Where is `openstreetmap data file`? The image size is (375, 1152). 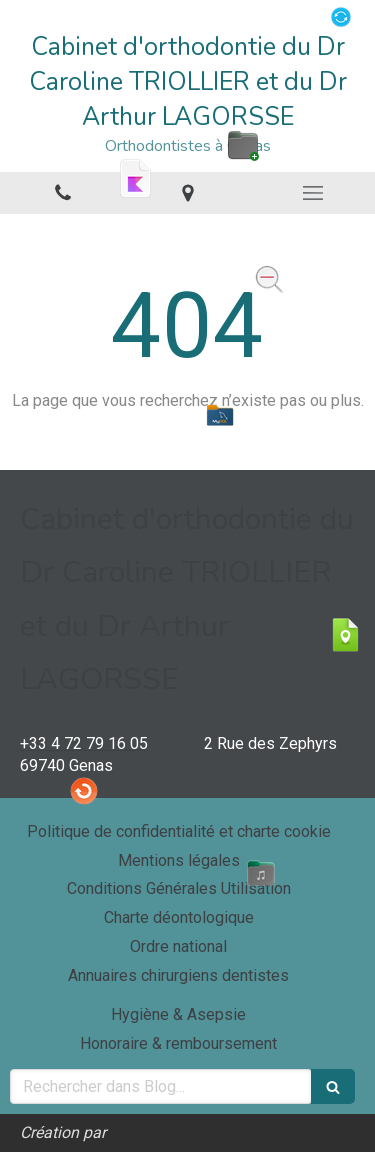
openstreetmap data file is located at coordinates (345, 635).